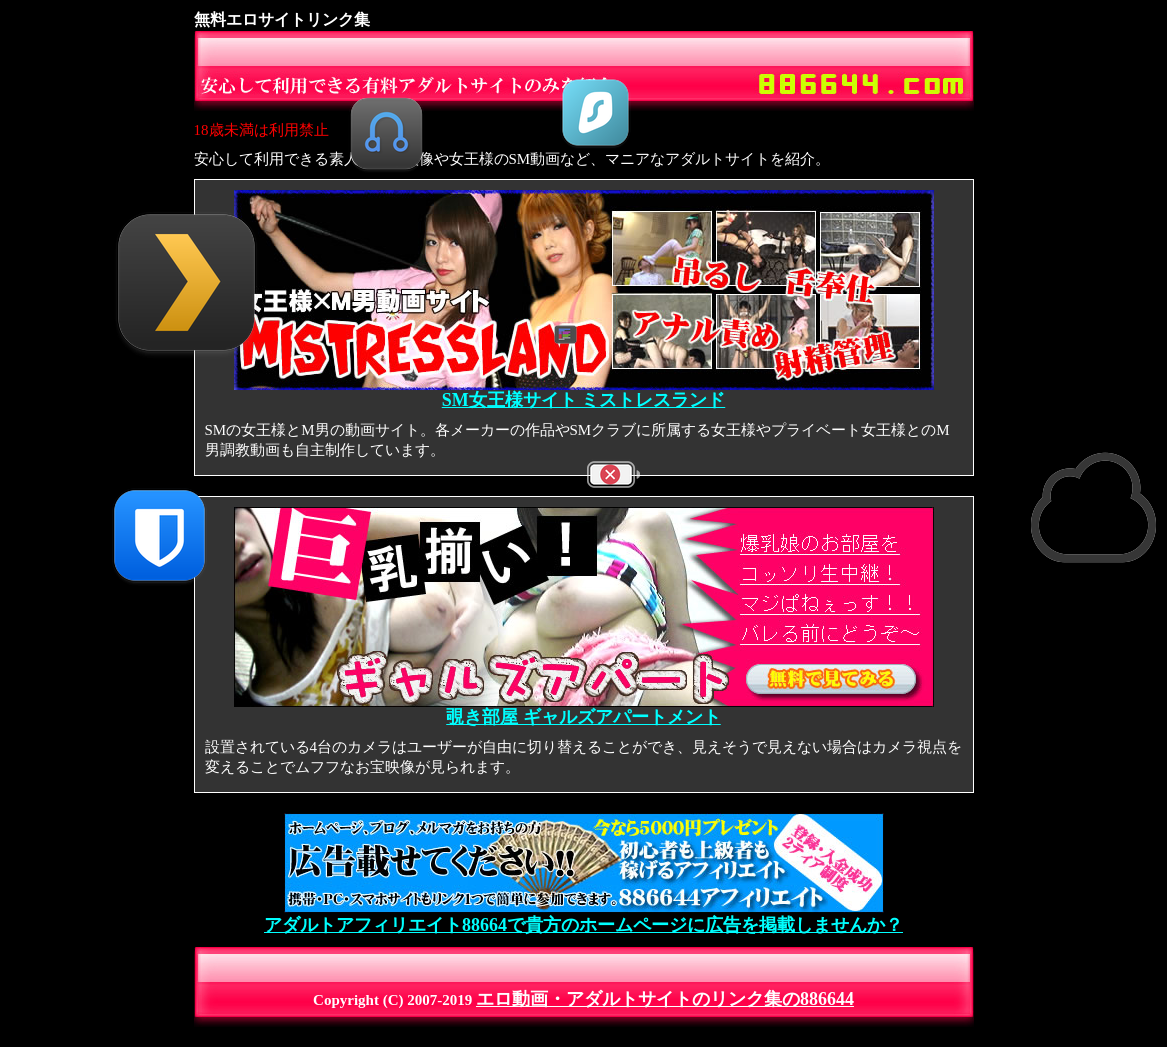  What do you see at coordinates (186, 282) in the screenshot?
I see `open plex media player` at bounding box center [186, 282].